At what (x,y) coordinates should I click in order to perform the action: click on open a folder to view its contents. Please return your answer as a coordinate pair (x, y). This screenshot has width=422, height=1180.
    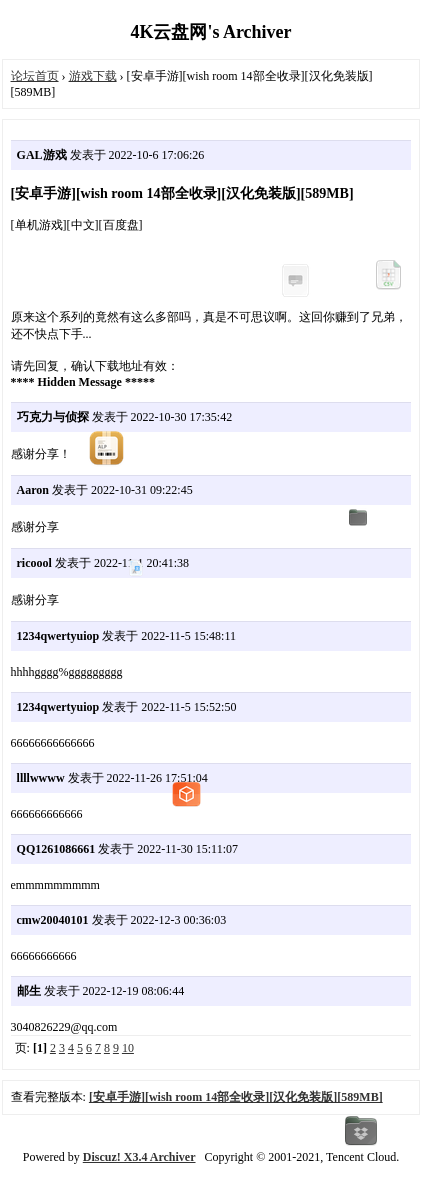
    Looking at the image, I should click on (358, 517).